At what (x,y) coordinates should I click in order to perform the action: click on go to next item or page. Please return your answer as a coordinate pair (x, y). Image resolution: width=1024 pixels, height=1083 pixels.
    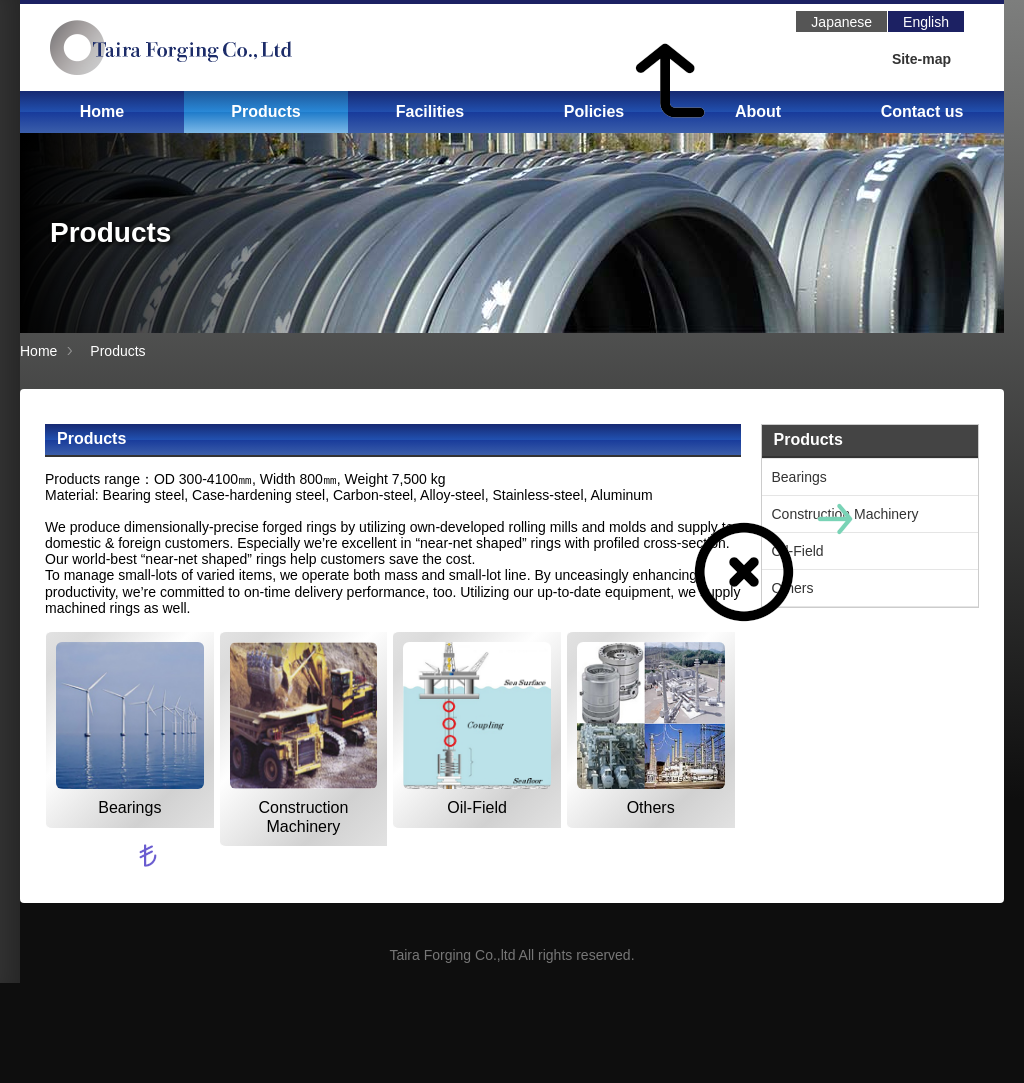
    Looking at the image, I should click on (835, 519).